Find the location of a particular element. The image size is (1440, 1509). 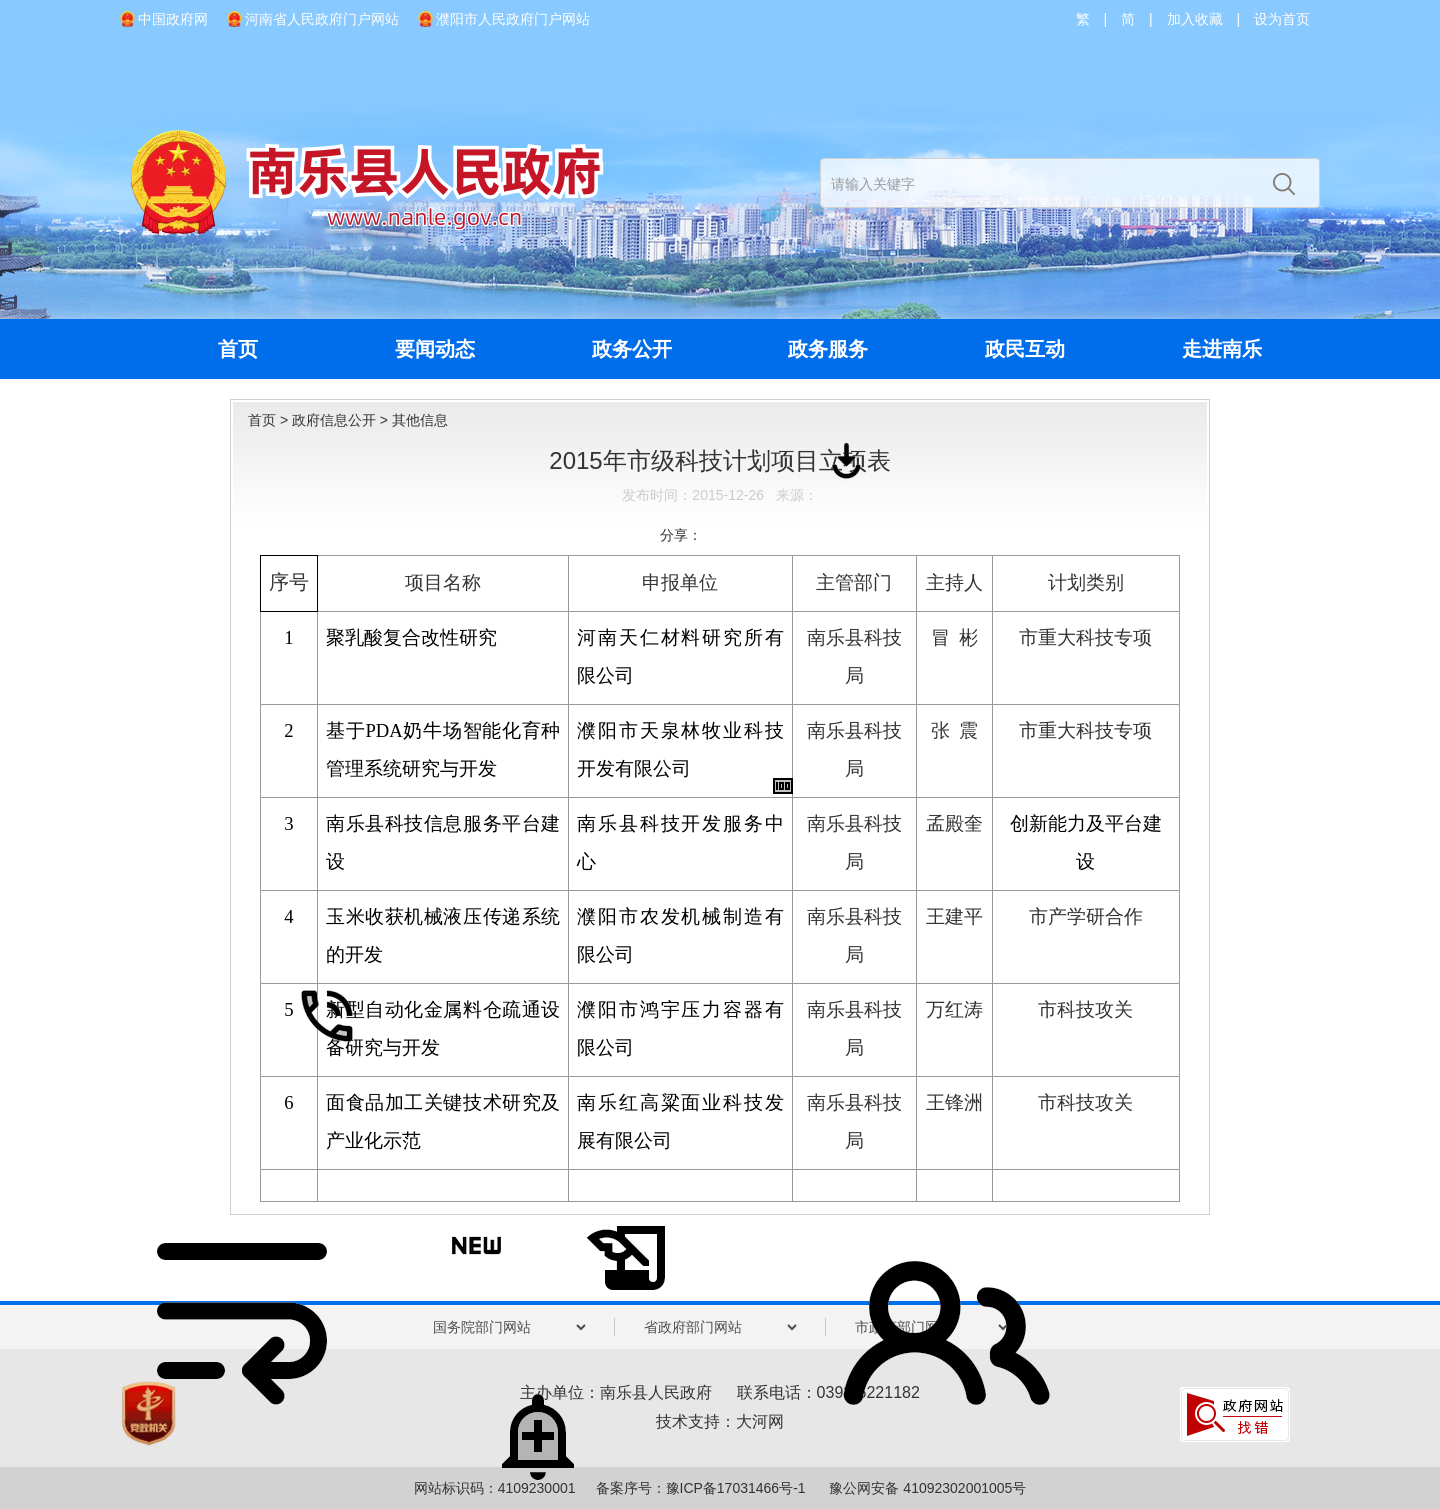

indicates an active phone call in progress is located at coordinates (327, 1016).